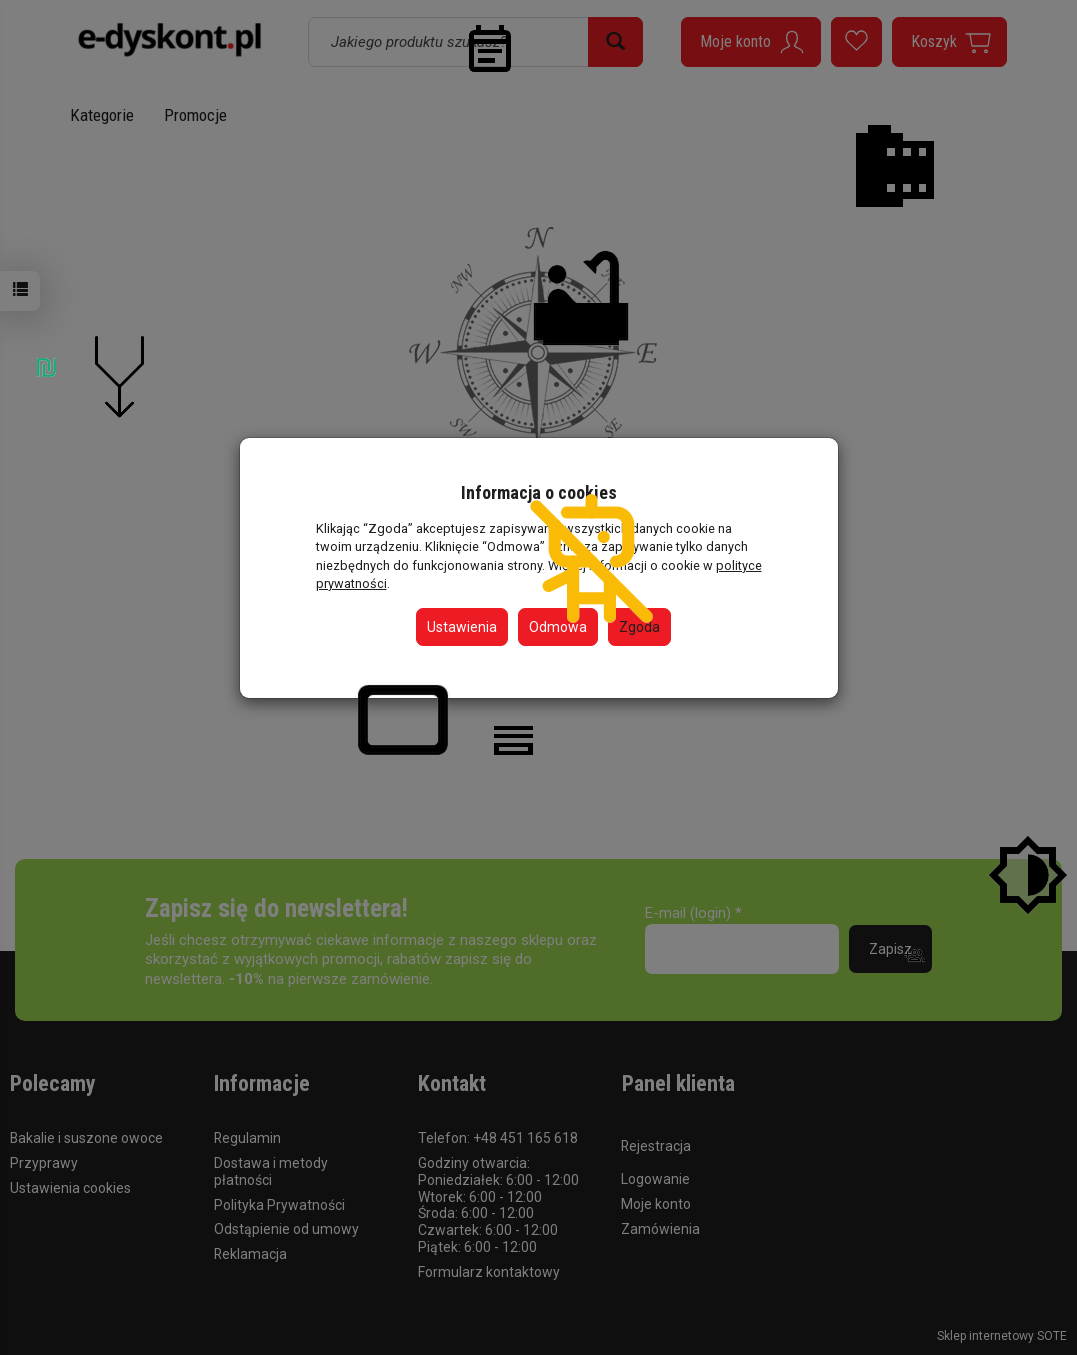  I want to click on access camera roll or photo gallery, so click(895, 168).